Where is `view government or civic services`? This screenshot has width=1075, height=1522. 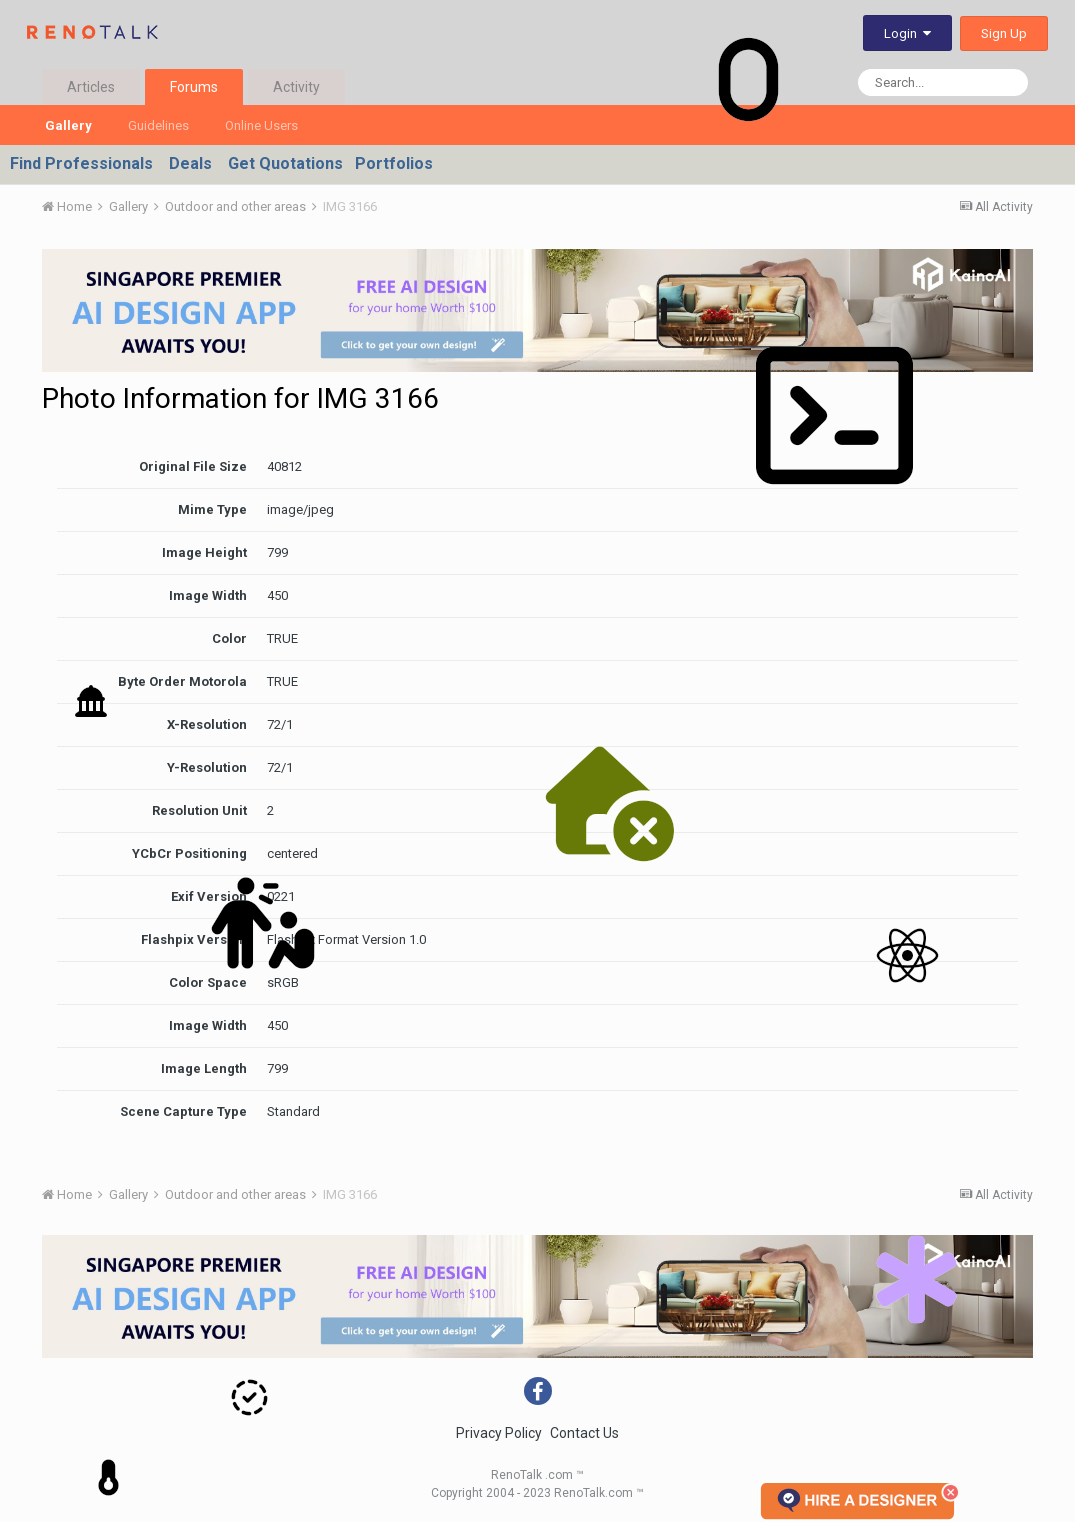
view government or civic services is located at coordinates (91, 701).